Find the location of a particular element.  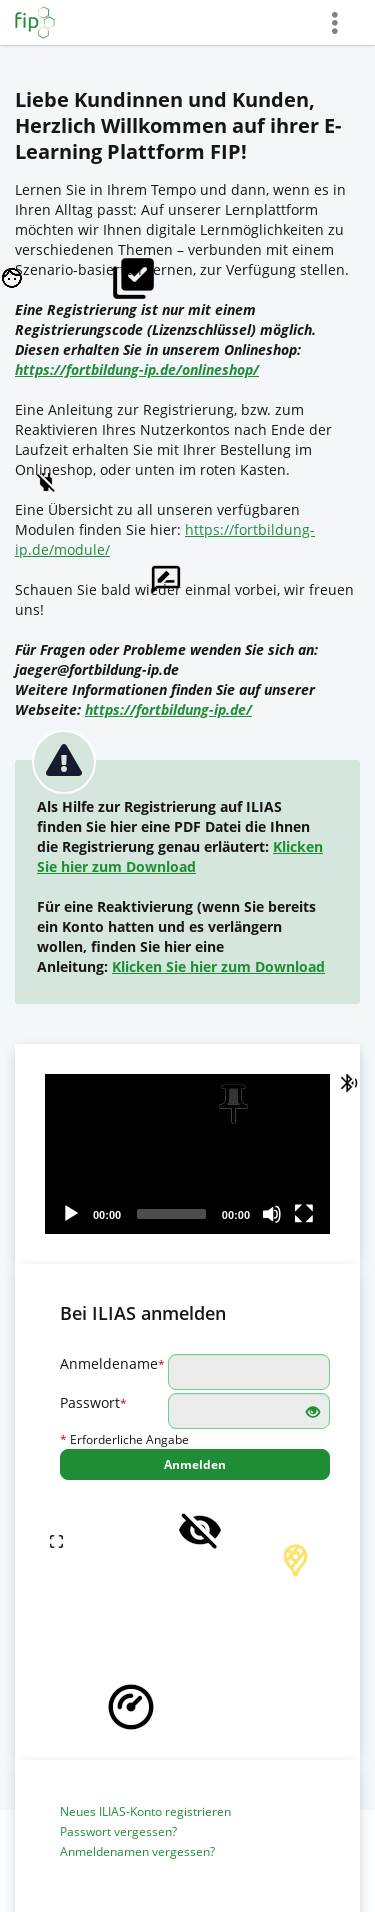

enable face unlock for device security is located at coordinates (12, 278).